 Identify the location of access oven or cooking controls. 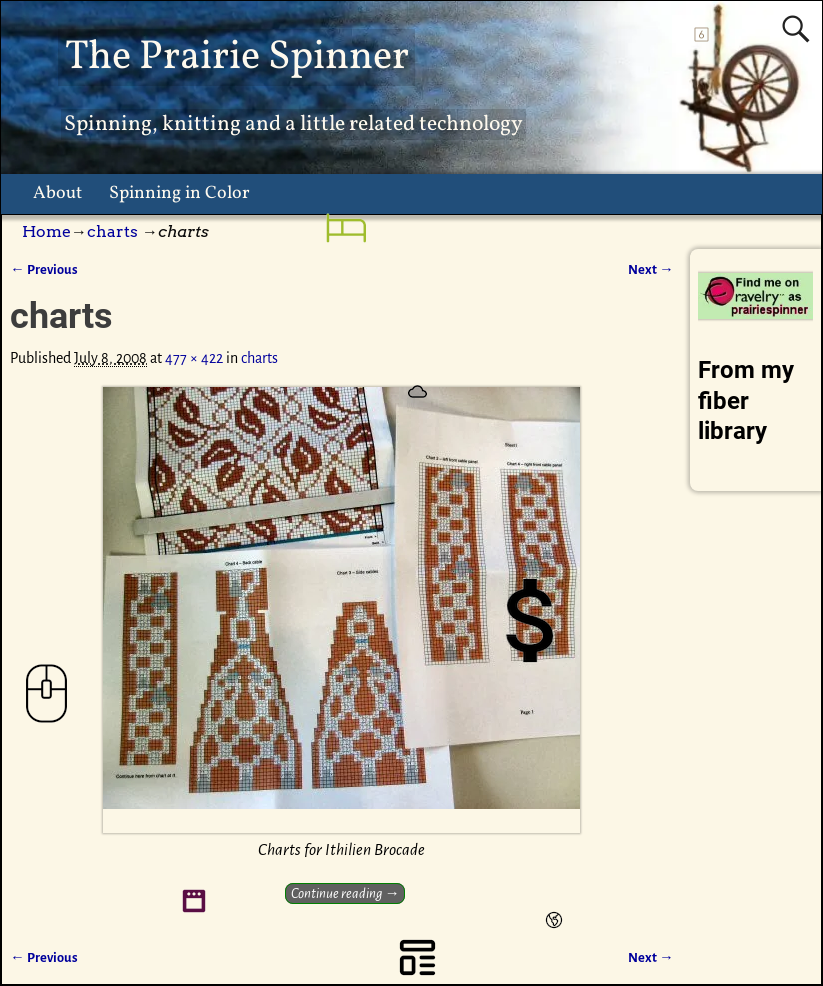
(194, 901).